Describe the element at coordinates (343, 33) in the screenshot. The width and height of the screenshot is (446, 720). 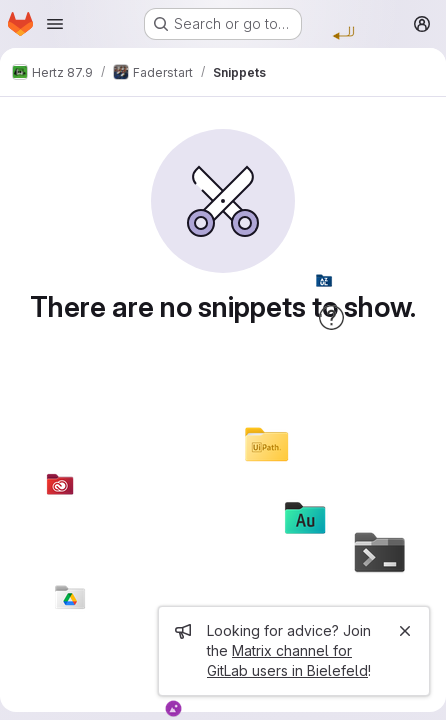
I see `reply to all recipients in an email thread` at that location.